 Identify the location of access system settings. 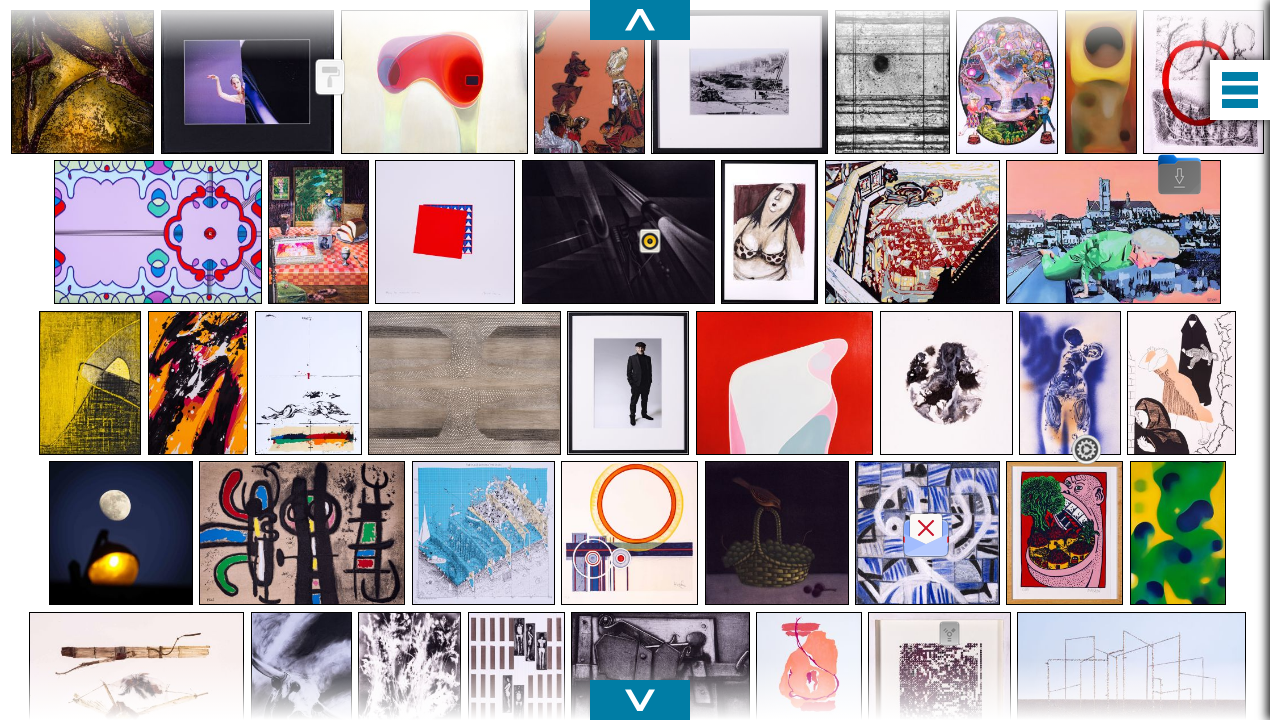
(1086, 449).